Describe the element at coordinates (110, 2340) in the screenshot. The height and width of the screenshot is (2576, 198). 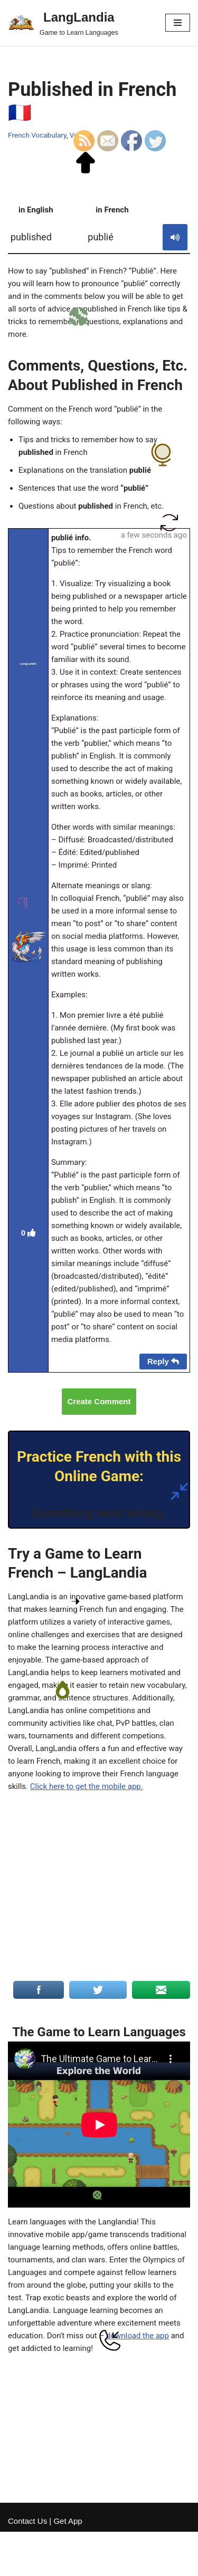
I see `incoming call notification` at that location.